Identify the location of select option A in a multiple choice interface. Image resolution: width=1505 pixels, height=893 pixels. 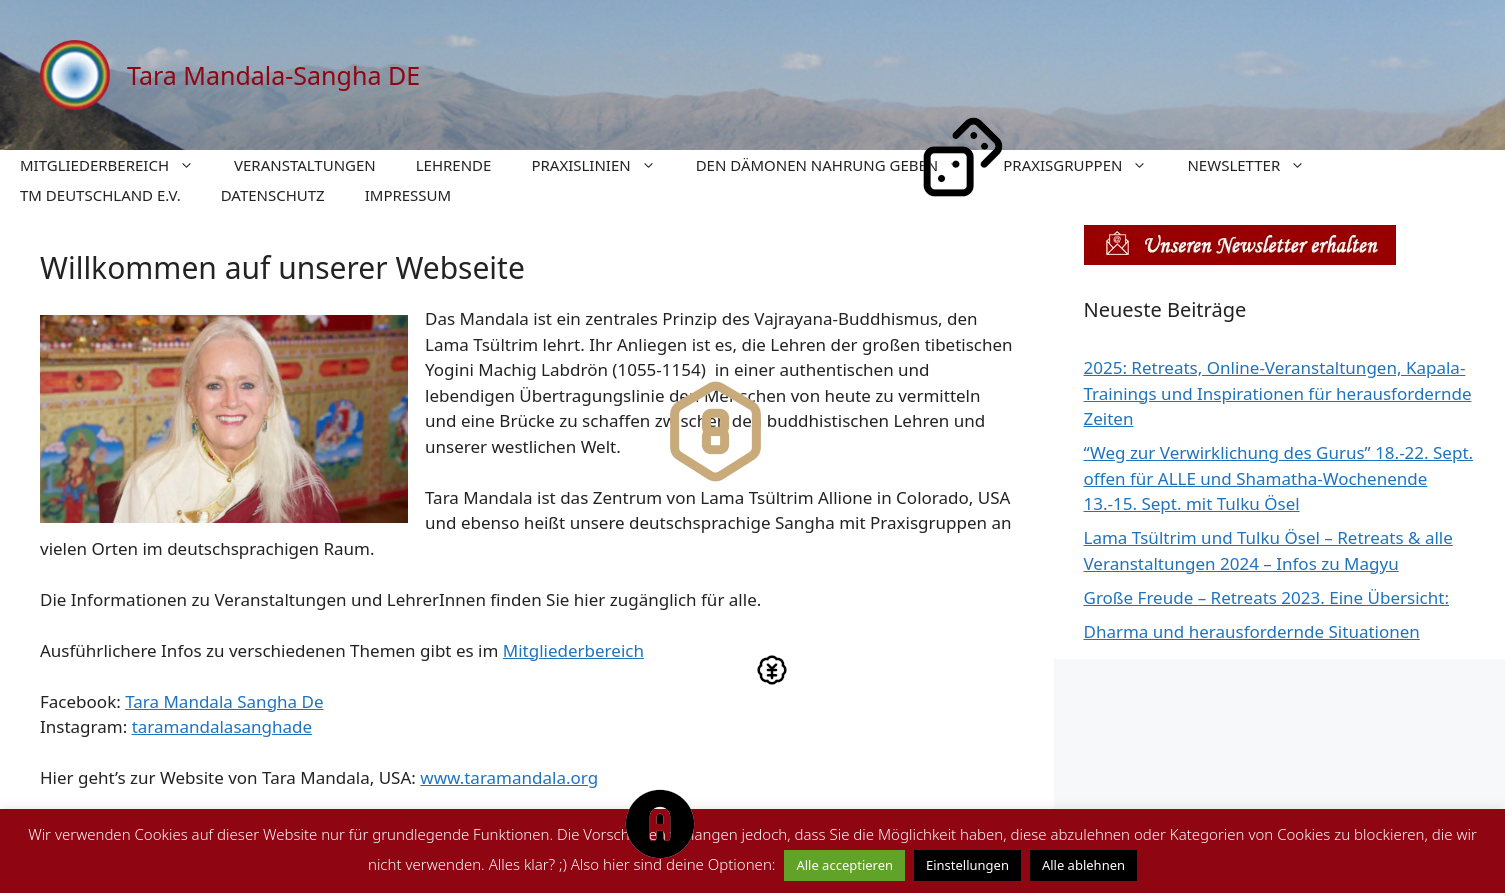
(660, 824).